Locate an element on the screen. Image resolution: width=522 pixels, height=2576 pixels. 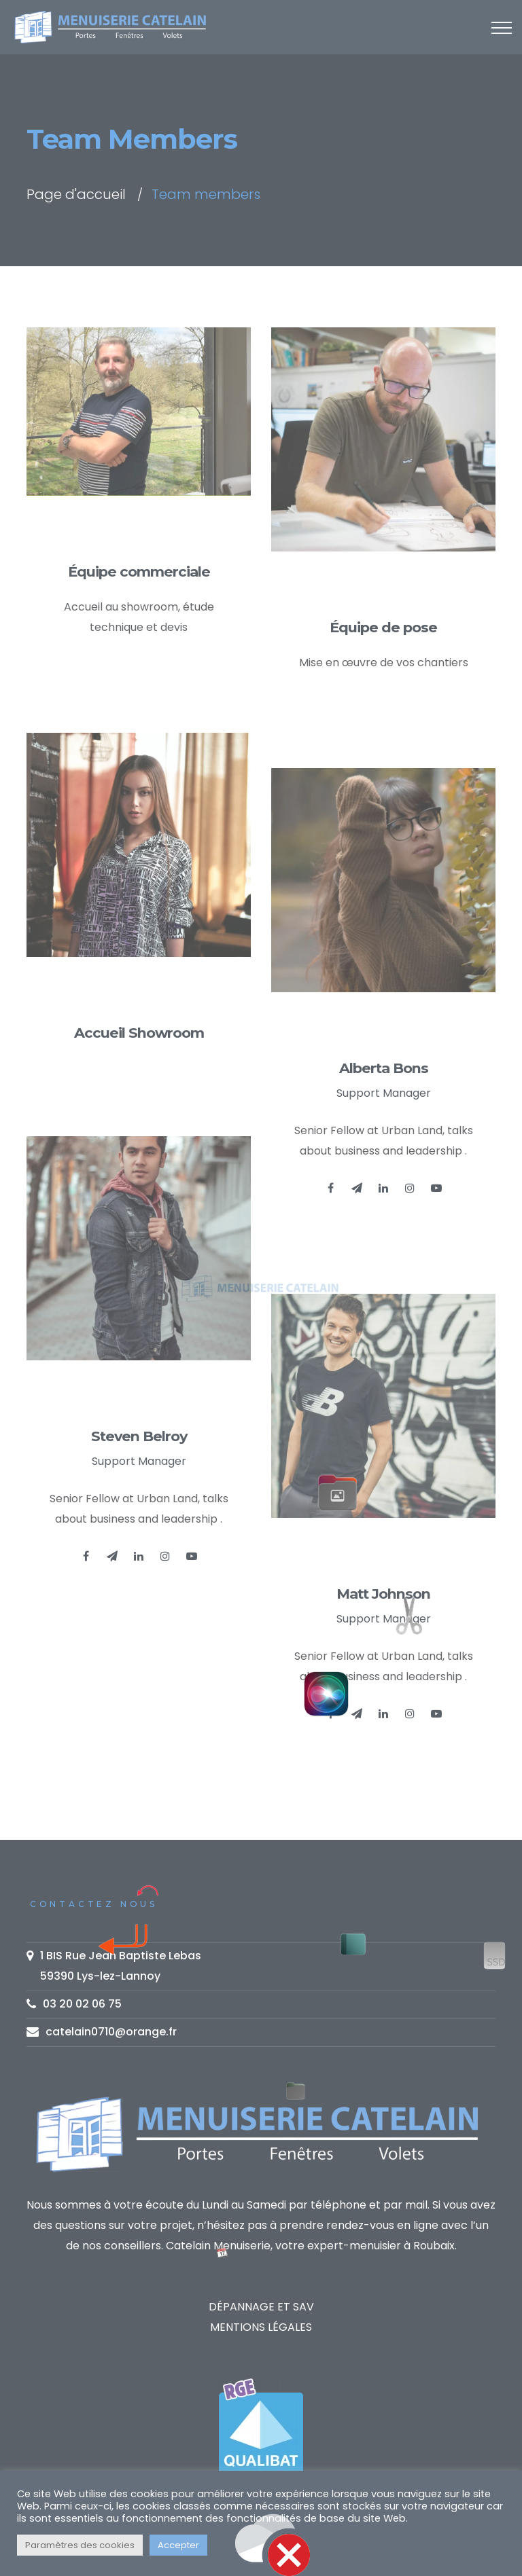
reply to all recipients of an email is located at coordinates (122, 1939).